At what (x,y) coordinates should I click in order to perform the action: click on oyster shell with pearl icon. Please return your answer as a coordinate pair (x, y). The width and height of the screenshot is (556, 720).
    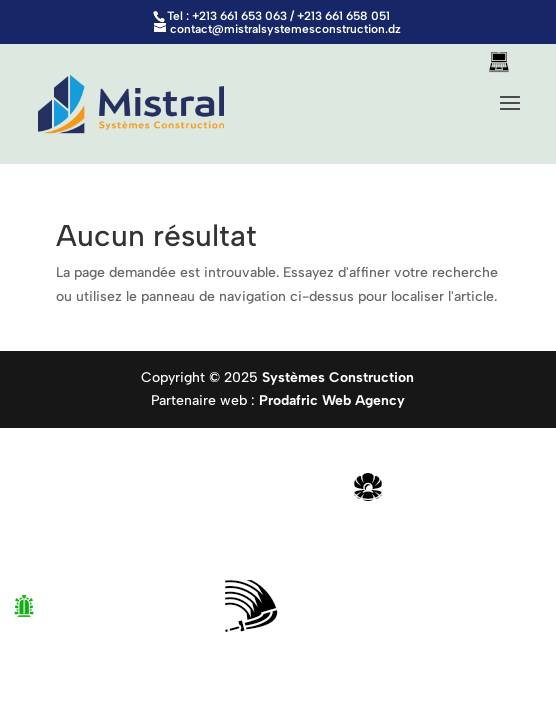
    Looking at the image, I should click on (368, 487).